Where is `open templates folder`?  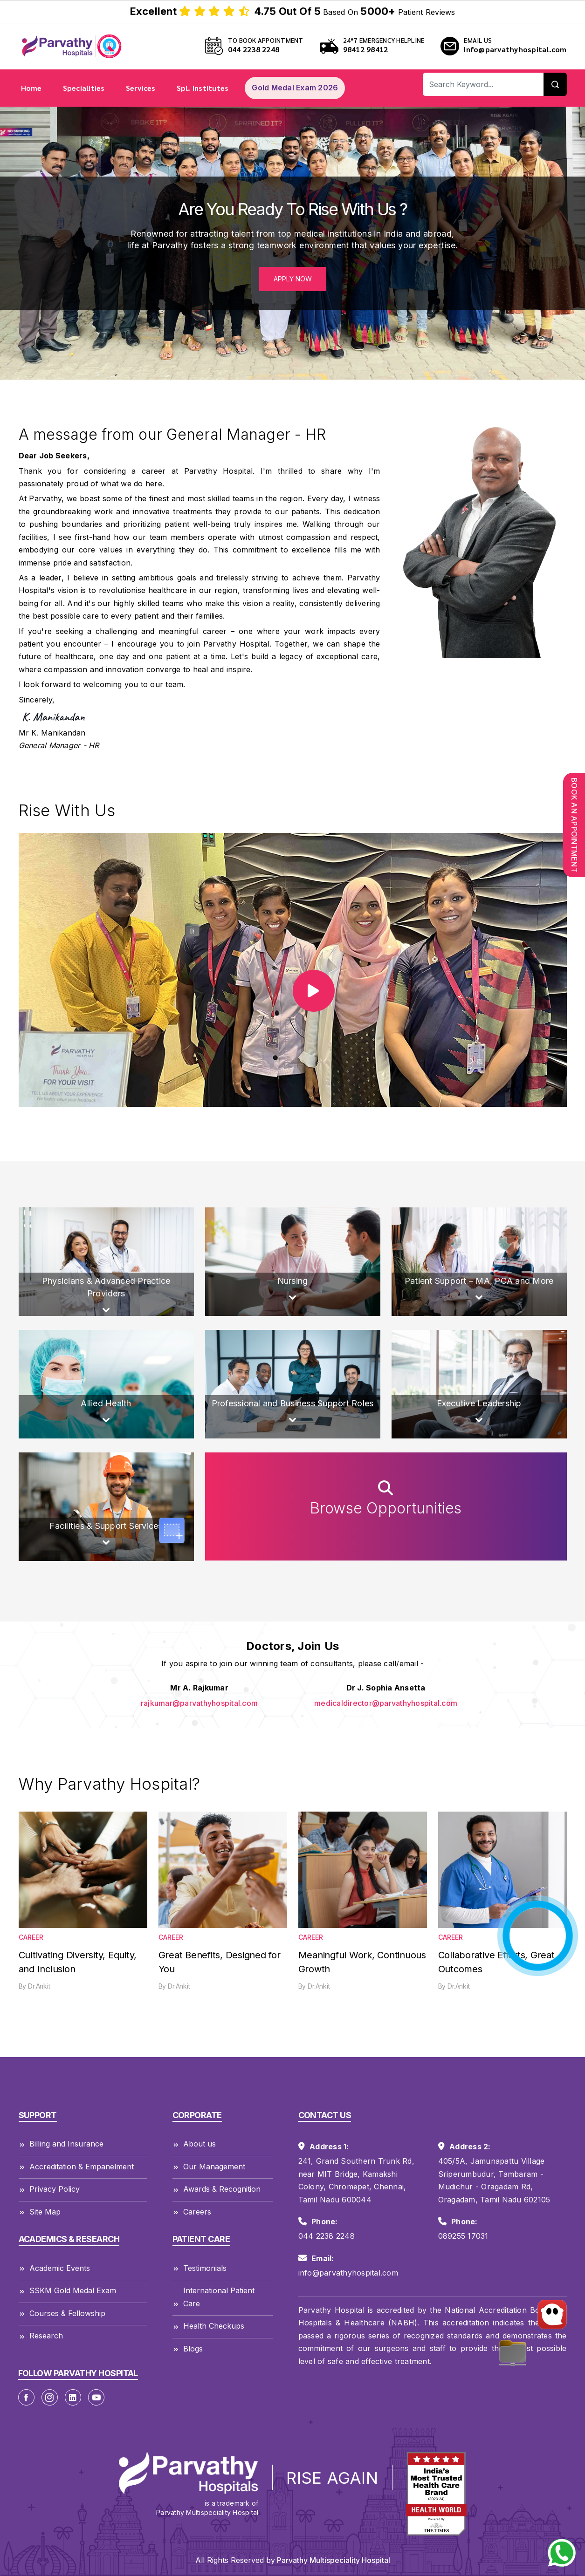 open templates folder is located at coordinates (192, 929).